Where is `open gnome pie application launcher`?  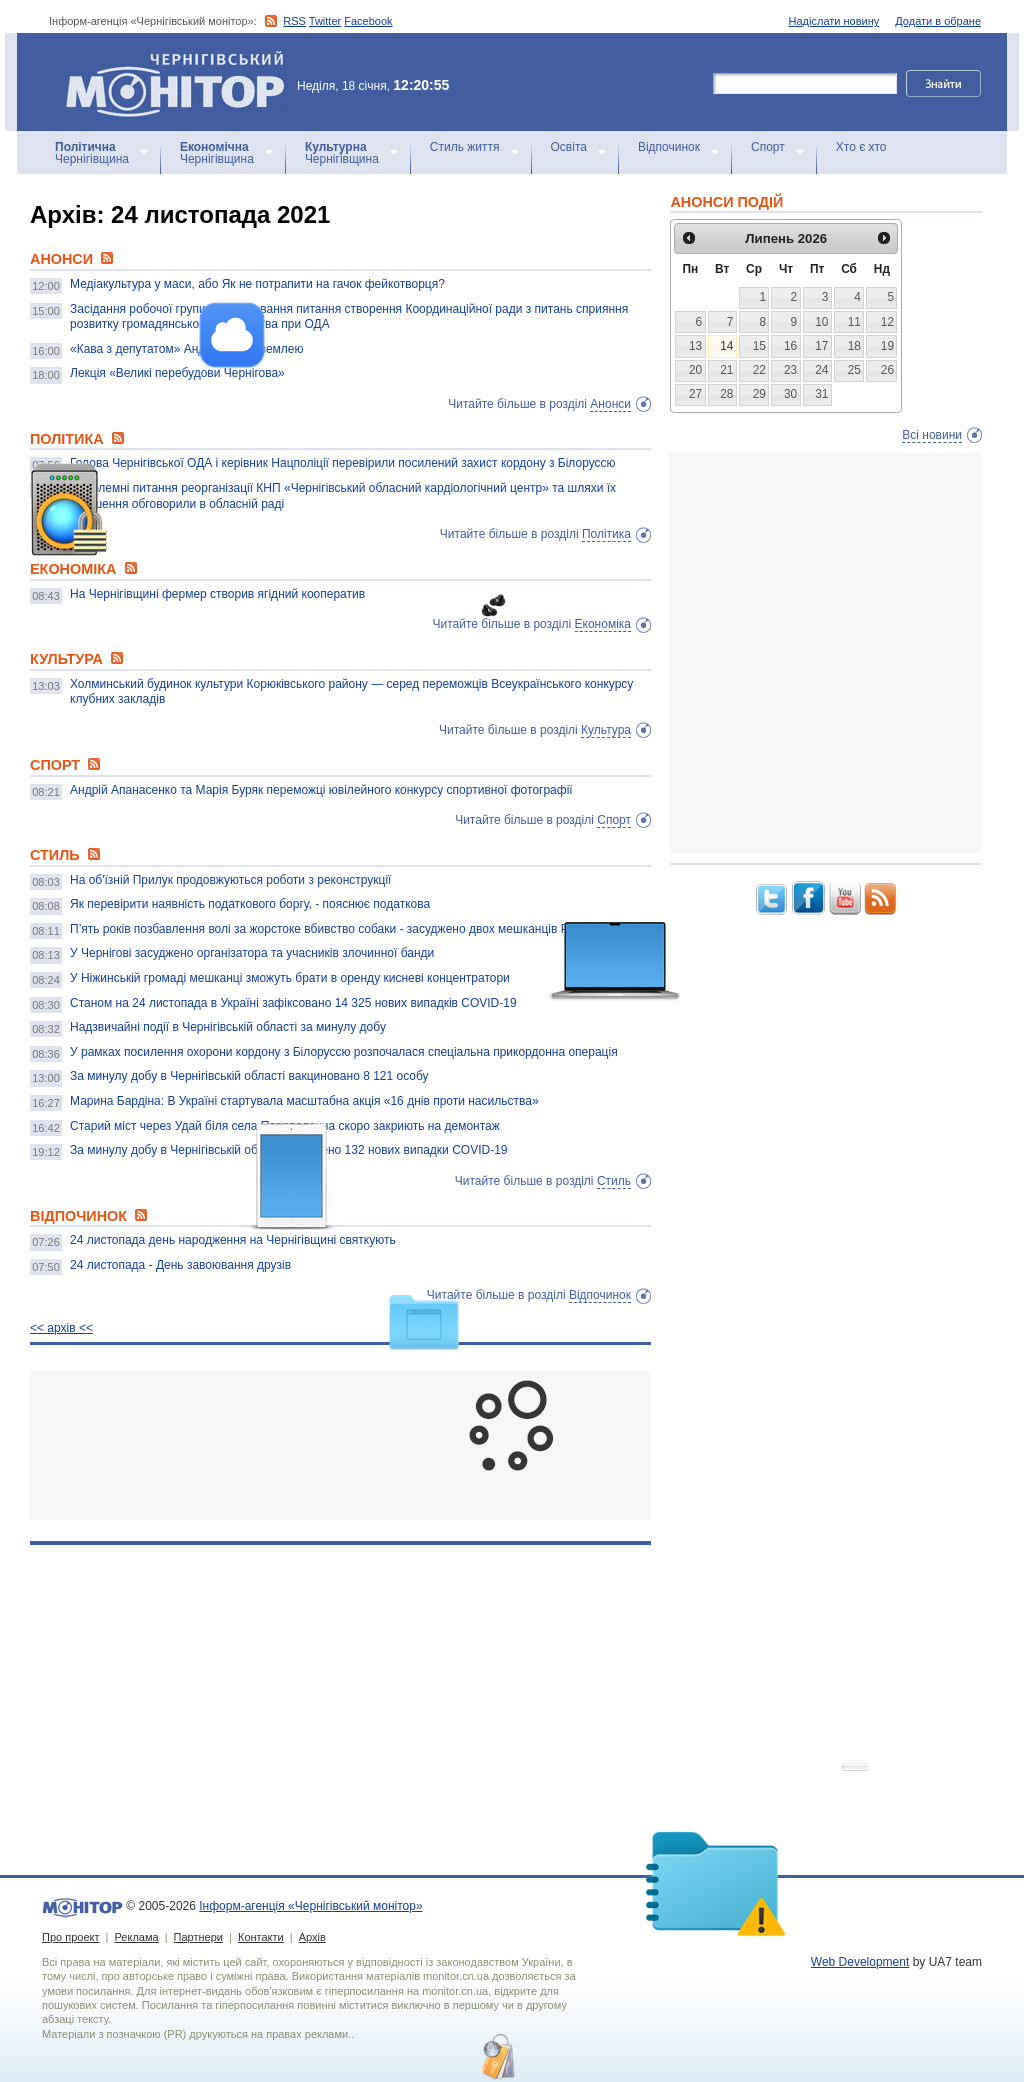
open gnome pie application launcher is located at coordinates (514, 1425).